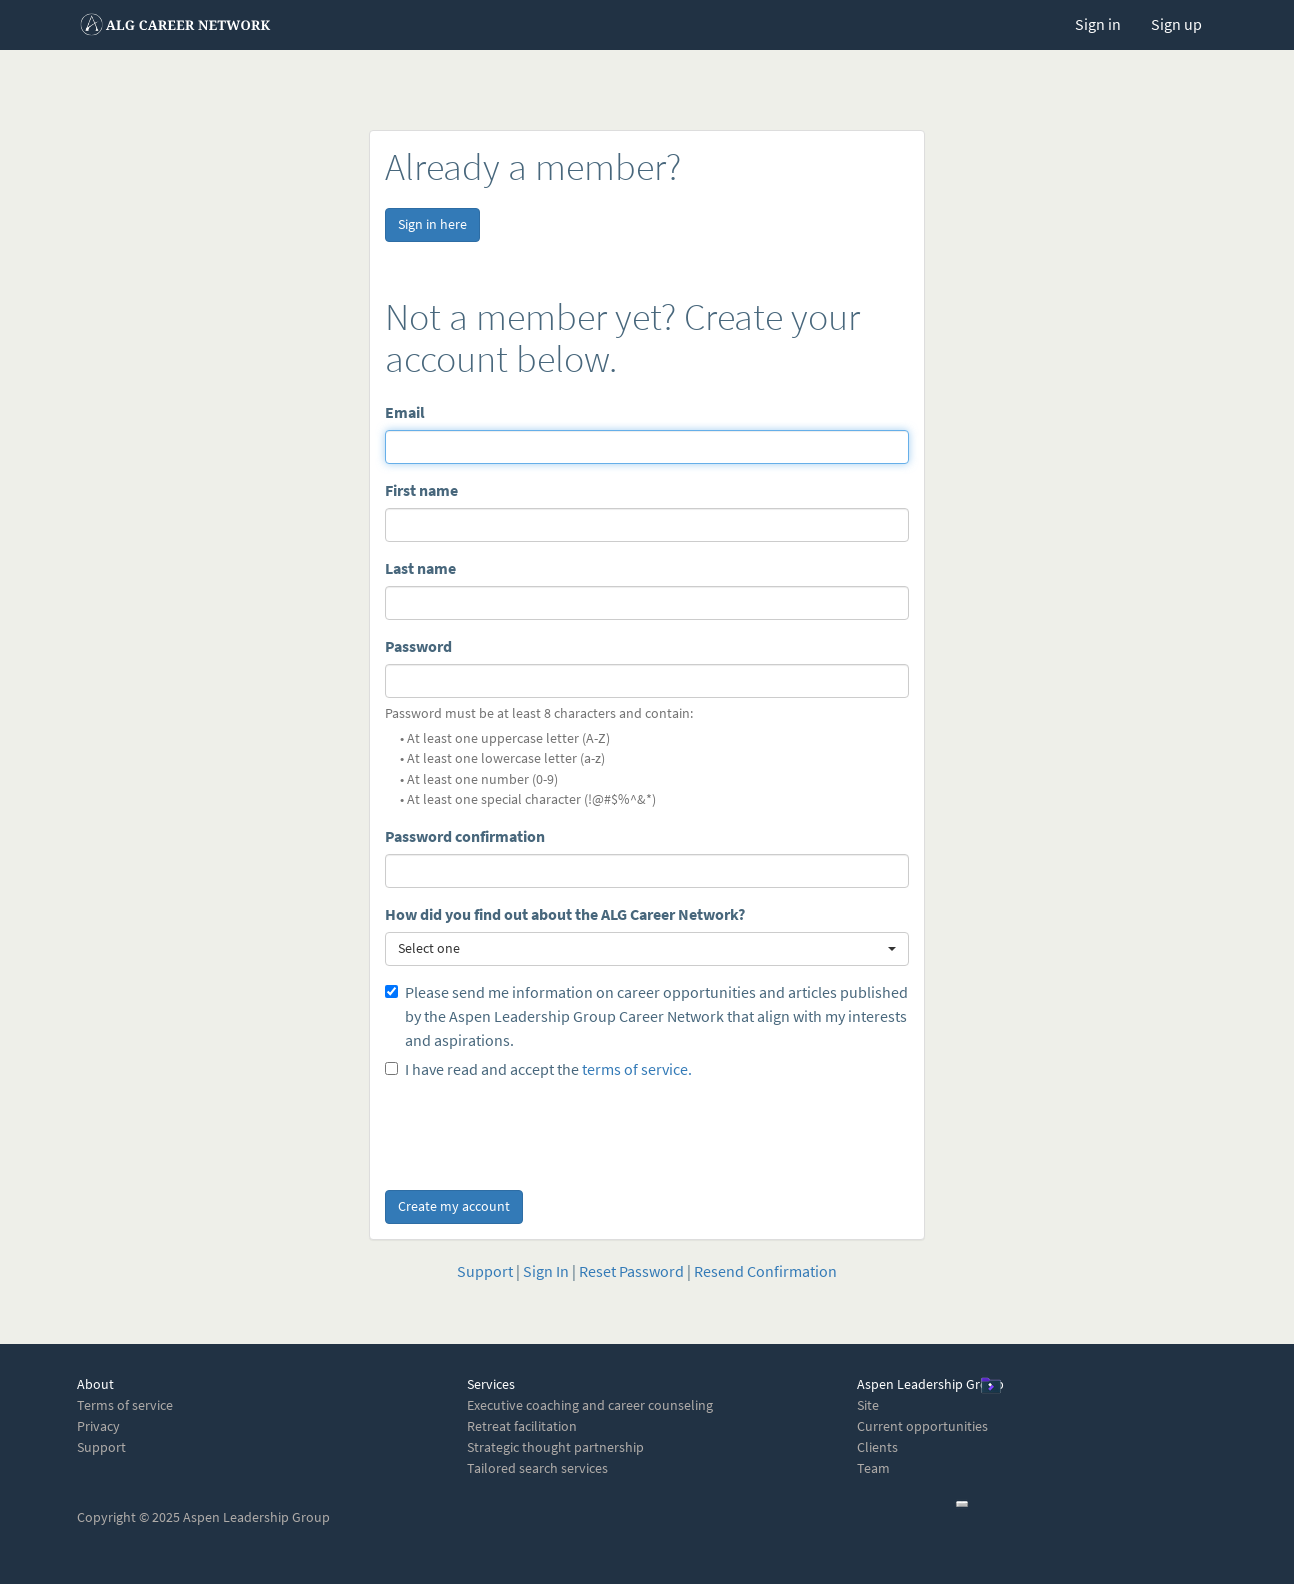  What do you see at coordinates (962, 1503) in the screenshot?
I see `mac mini server device` at bounding box center [962, 1503].